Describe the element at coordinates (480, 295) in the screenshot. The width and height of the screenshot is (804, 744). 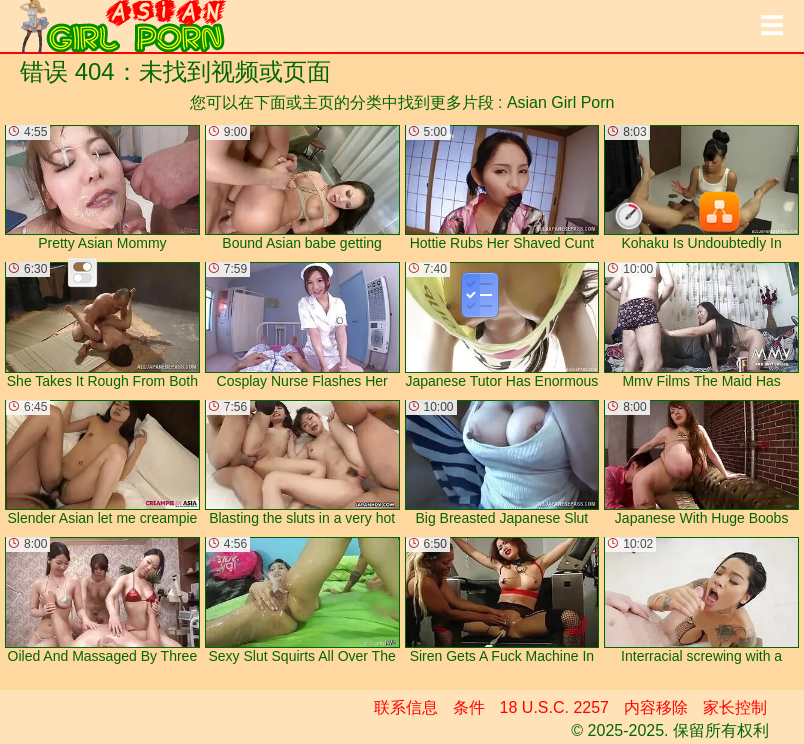
I see `open work-related software center` at that location.